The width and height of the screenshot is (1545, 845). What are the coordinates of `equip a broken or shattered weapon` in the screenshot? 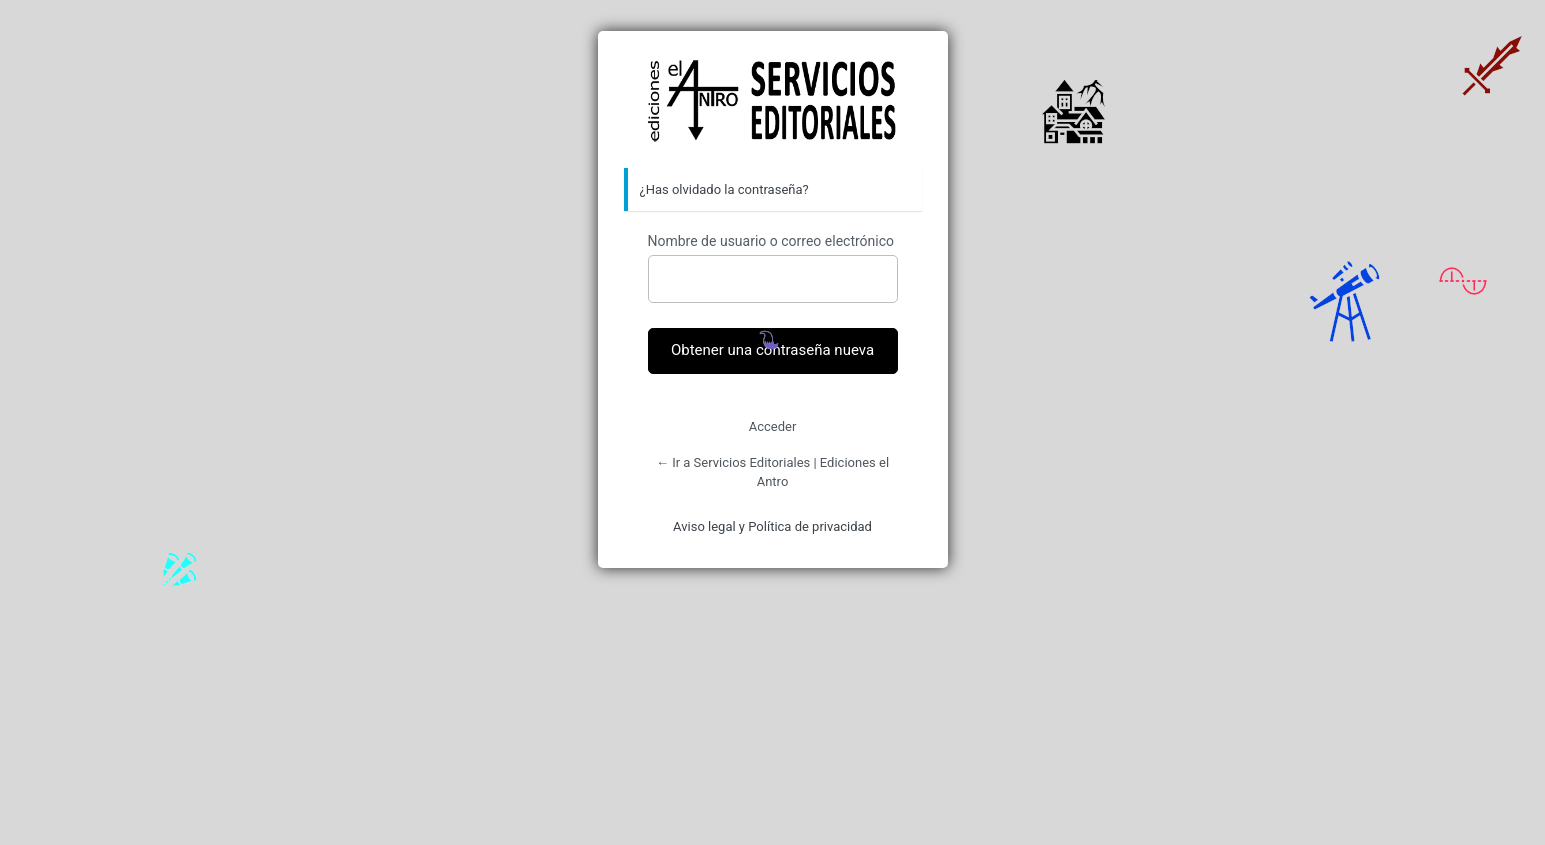 It's located at (1491, 66).